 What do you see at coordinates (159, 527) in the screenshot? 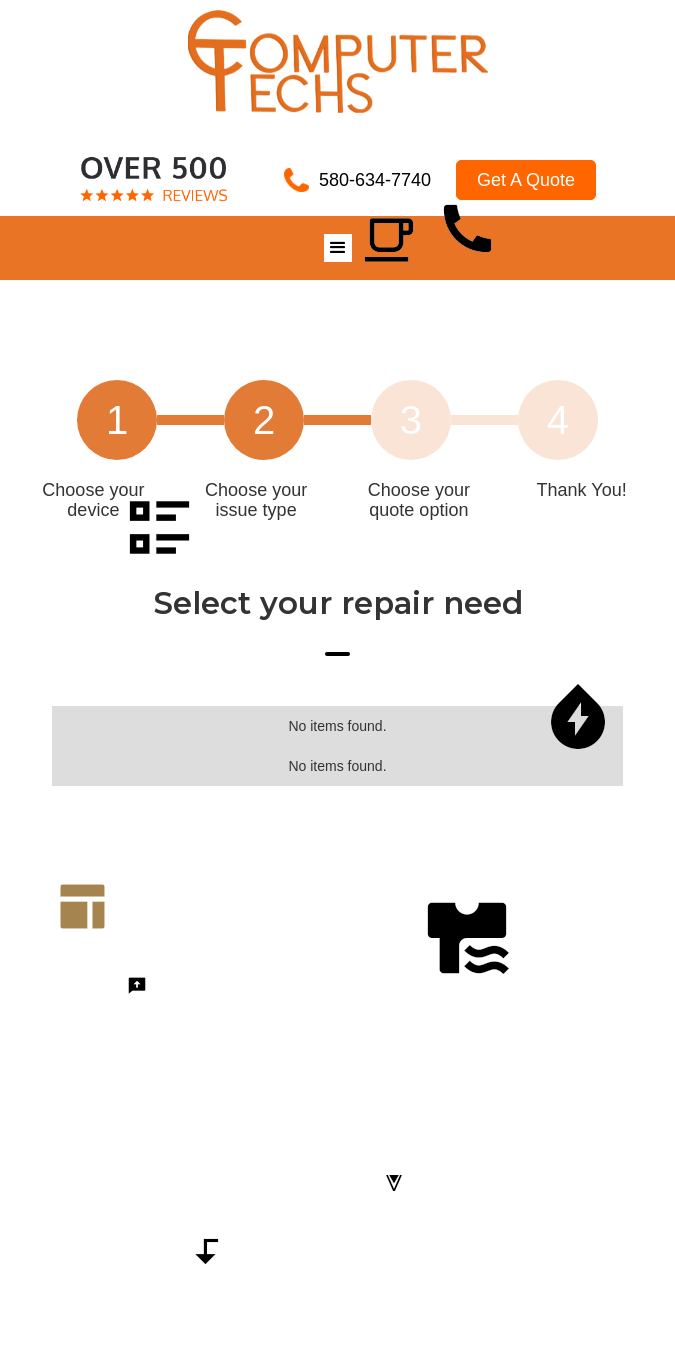
I see `view completed tasks in a checklist` at bounding box center [159, 527].